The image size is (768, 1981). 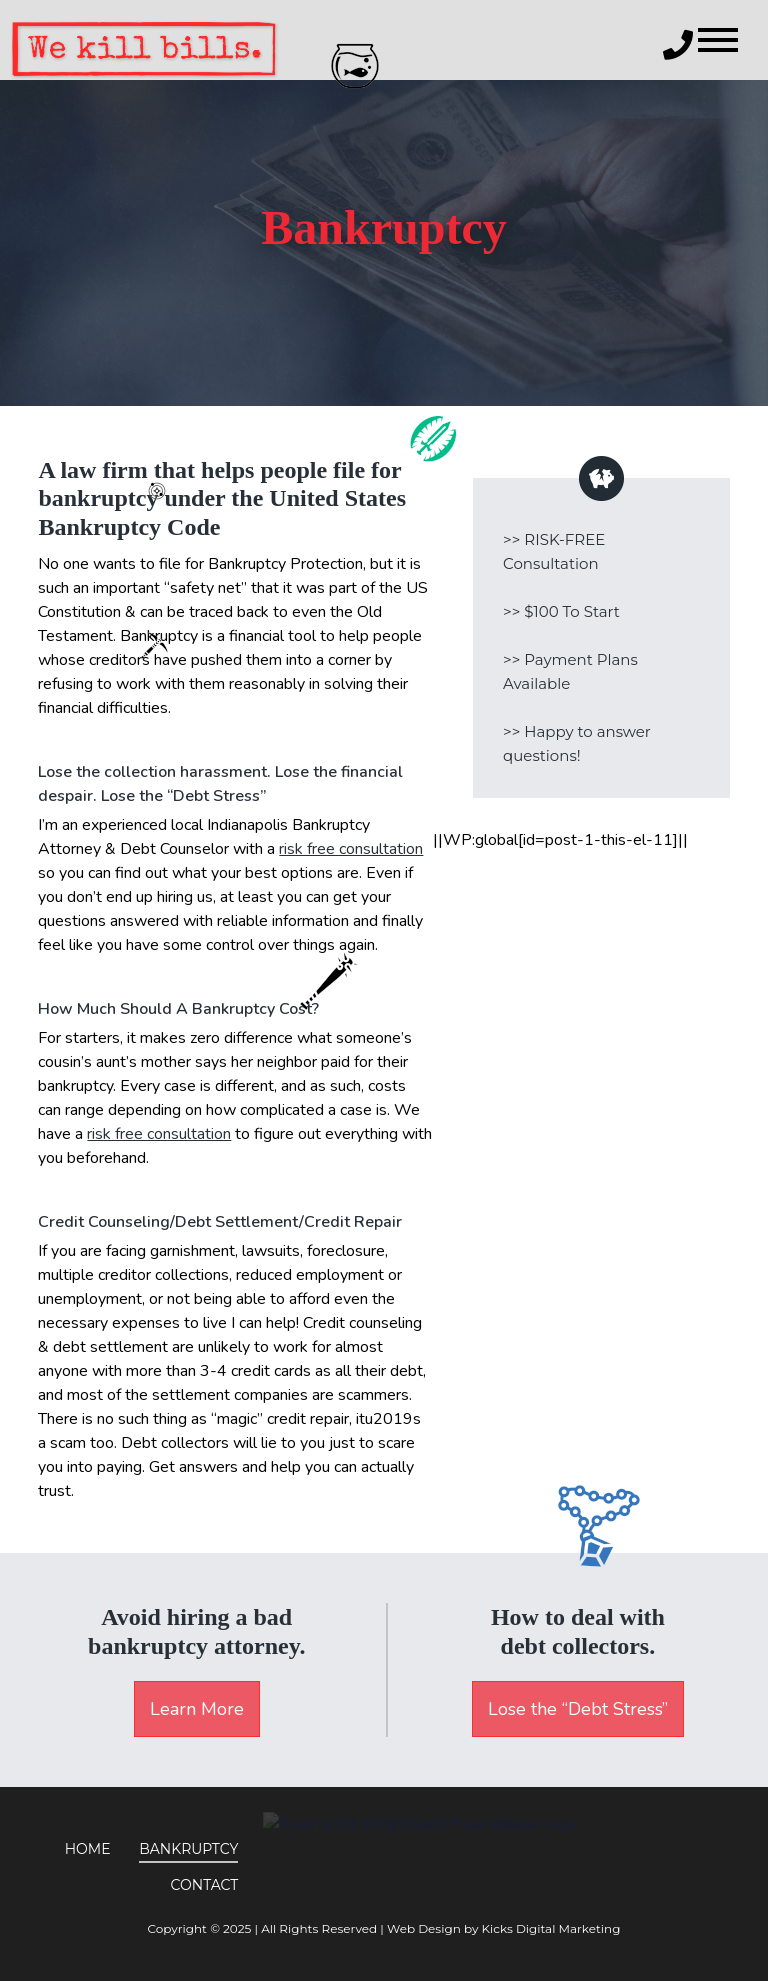 What do you see at coordinates (154, 645) in the screenshot?
I see `select war pick weapon in game inventory` at bounding box center [154, 645].